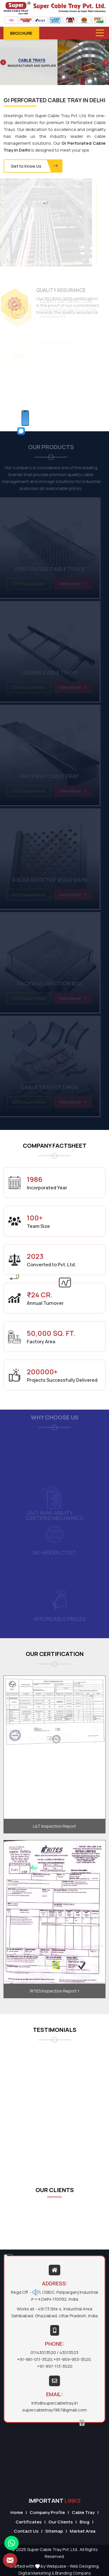 This screenshot has height=2576, width=109. Describe the element at coordinates (65, 1282) in the screenshot. I see `view system resource usage and performance metrics` at that location.